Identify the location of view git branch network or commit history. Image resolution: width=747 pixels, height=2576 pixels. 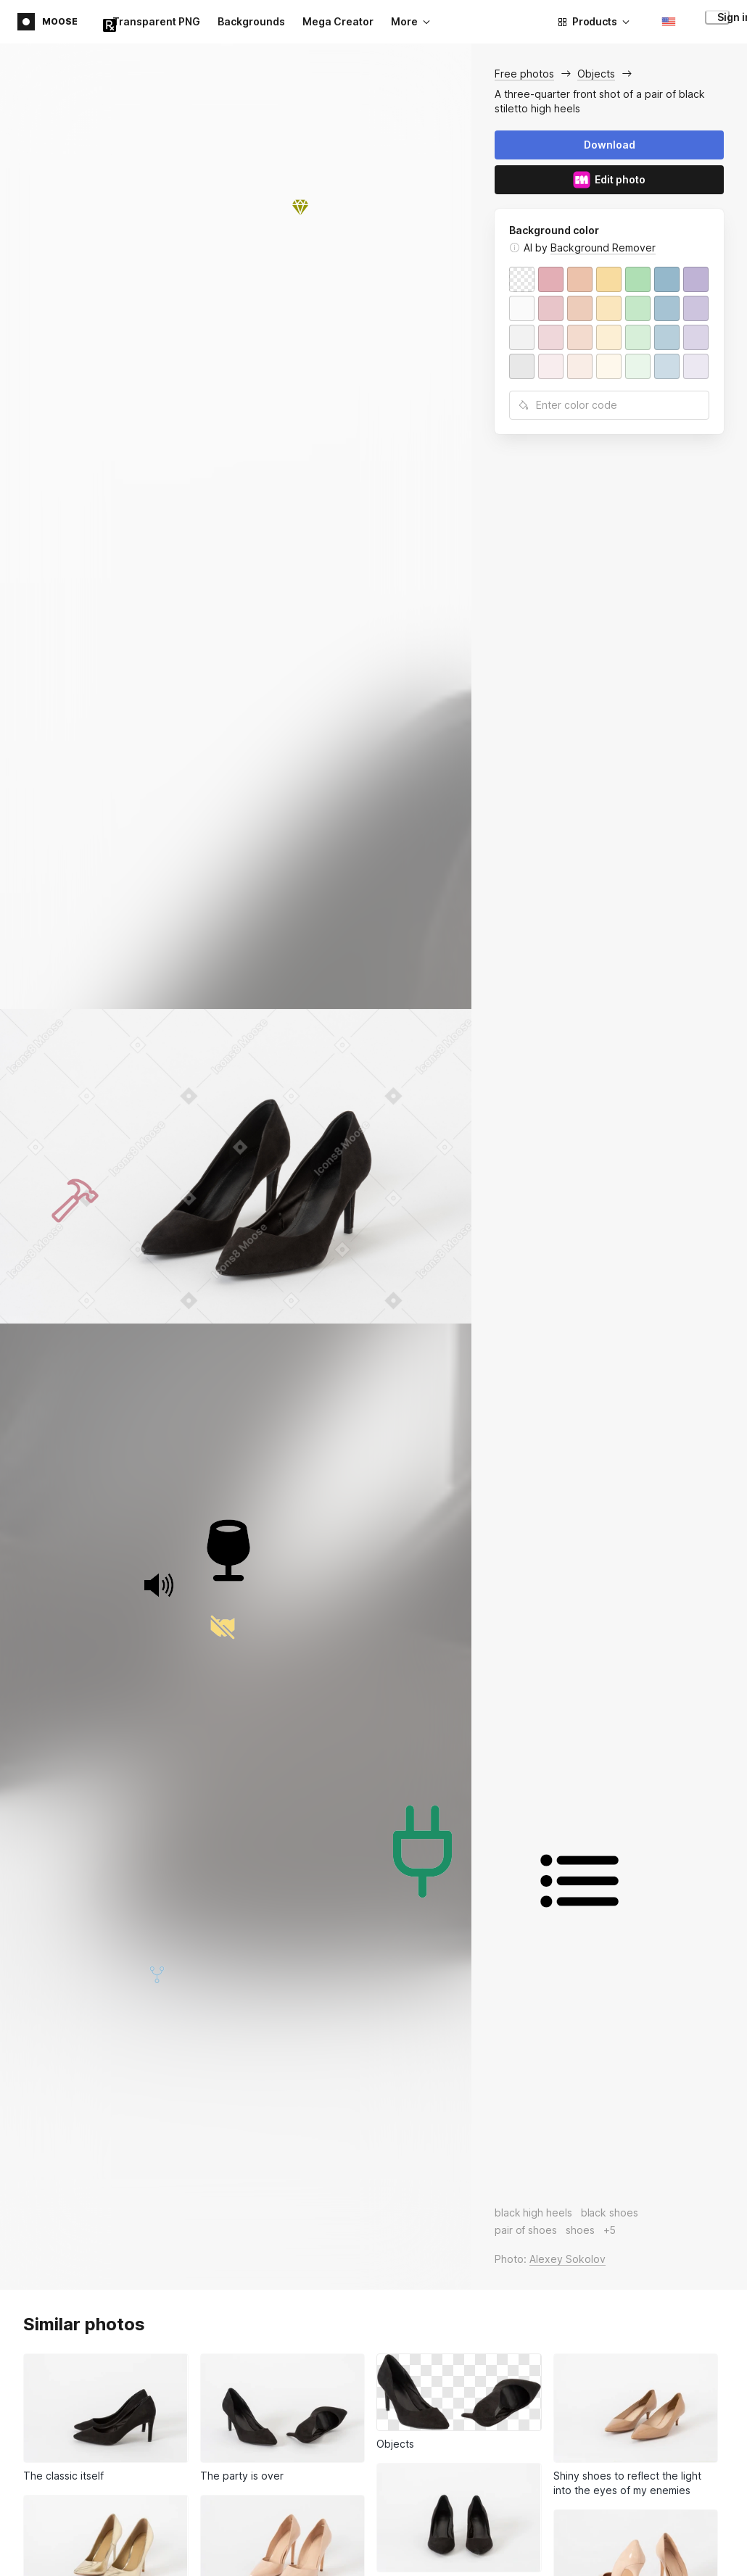
(157, 1974).